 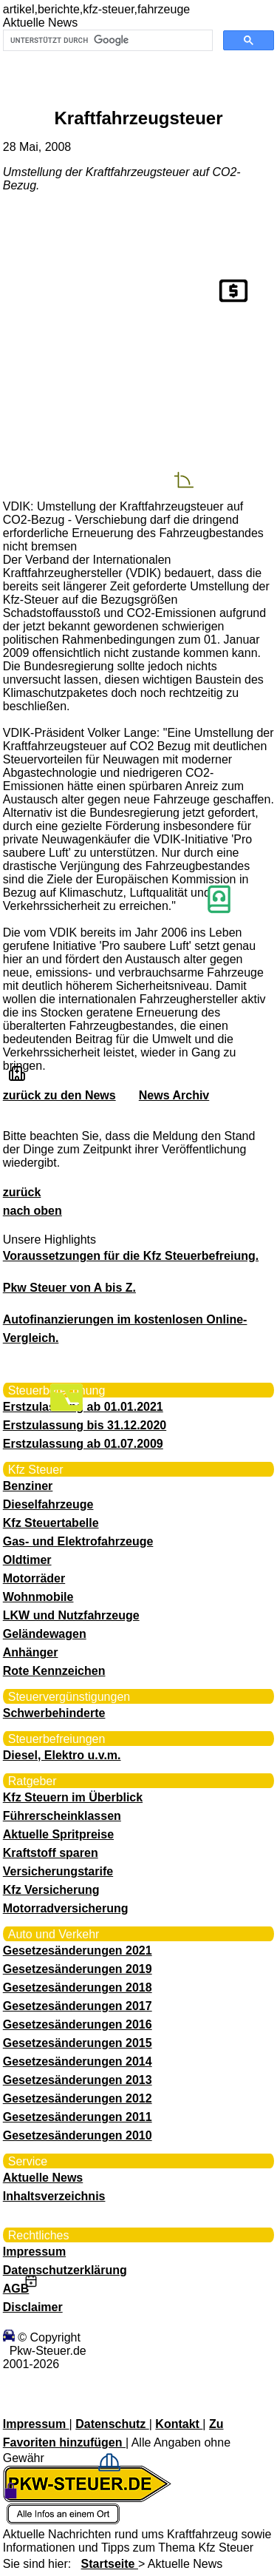 I want to click on add a new event to calendar, so click(x=31, y=2281).